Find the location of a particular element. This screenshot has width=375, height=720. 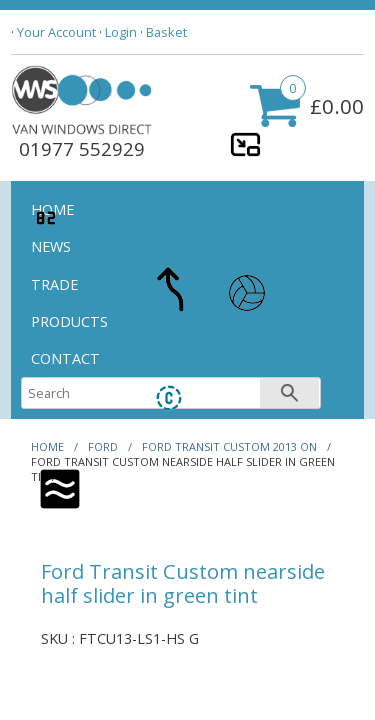

indicates approximate or estimated value is located at coordinates (60, 489).